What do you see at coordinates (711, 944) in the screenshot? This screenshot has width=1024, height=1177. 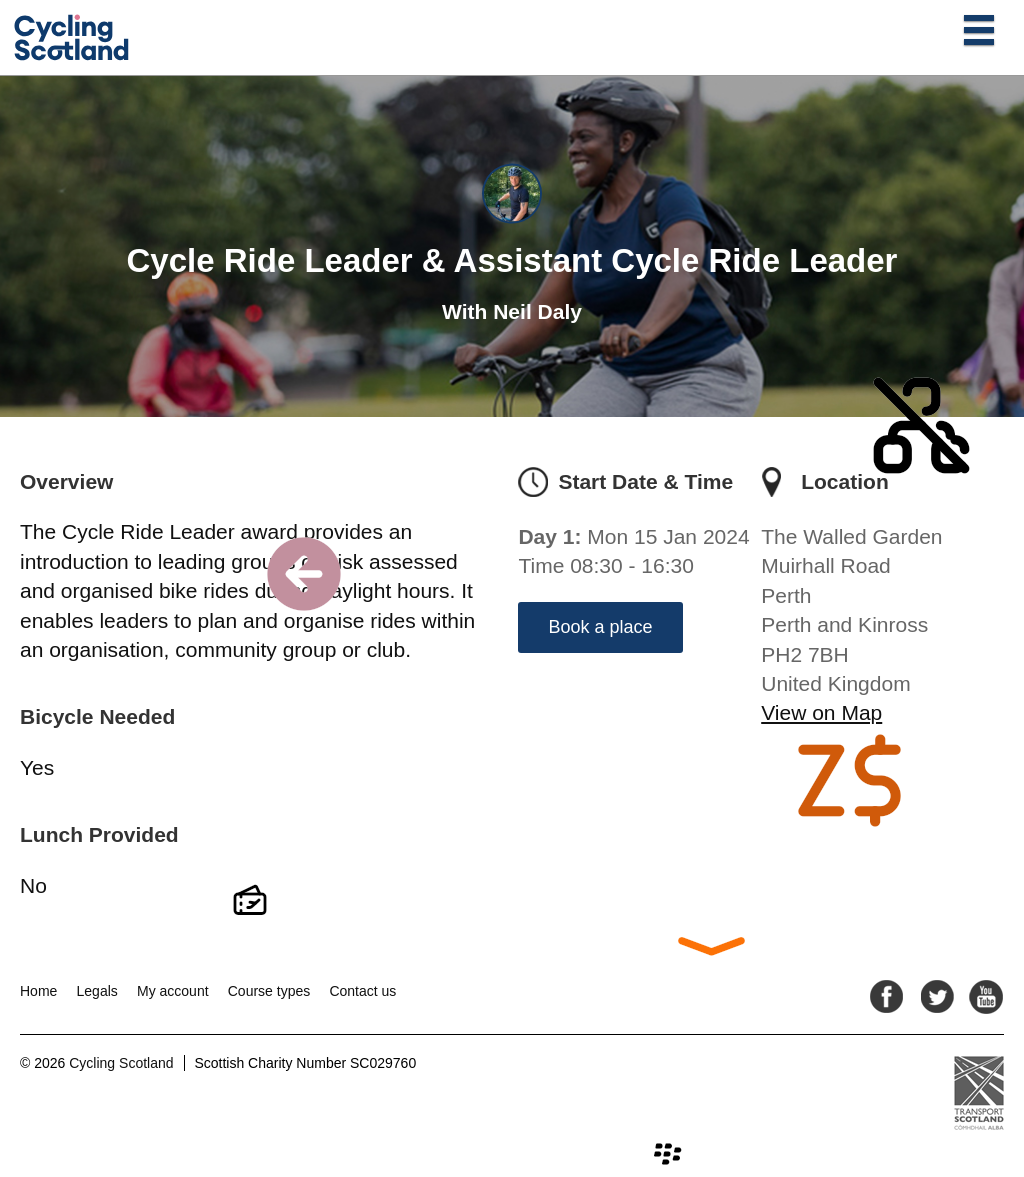 I see `expand content or dropdown menu` at bounding box center [711, 944].